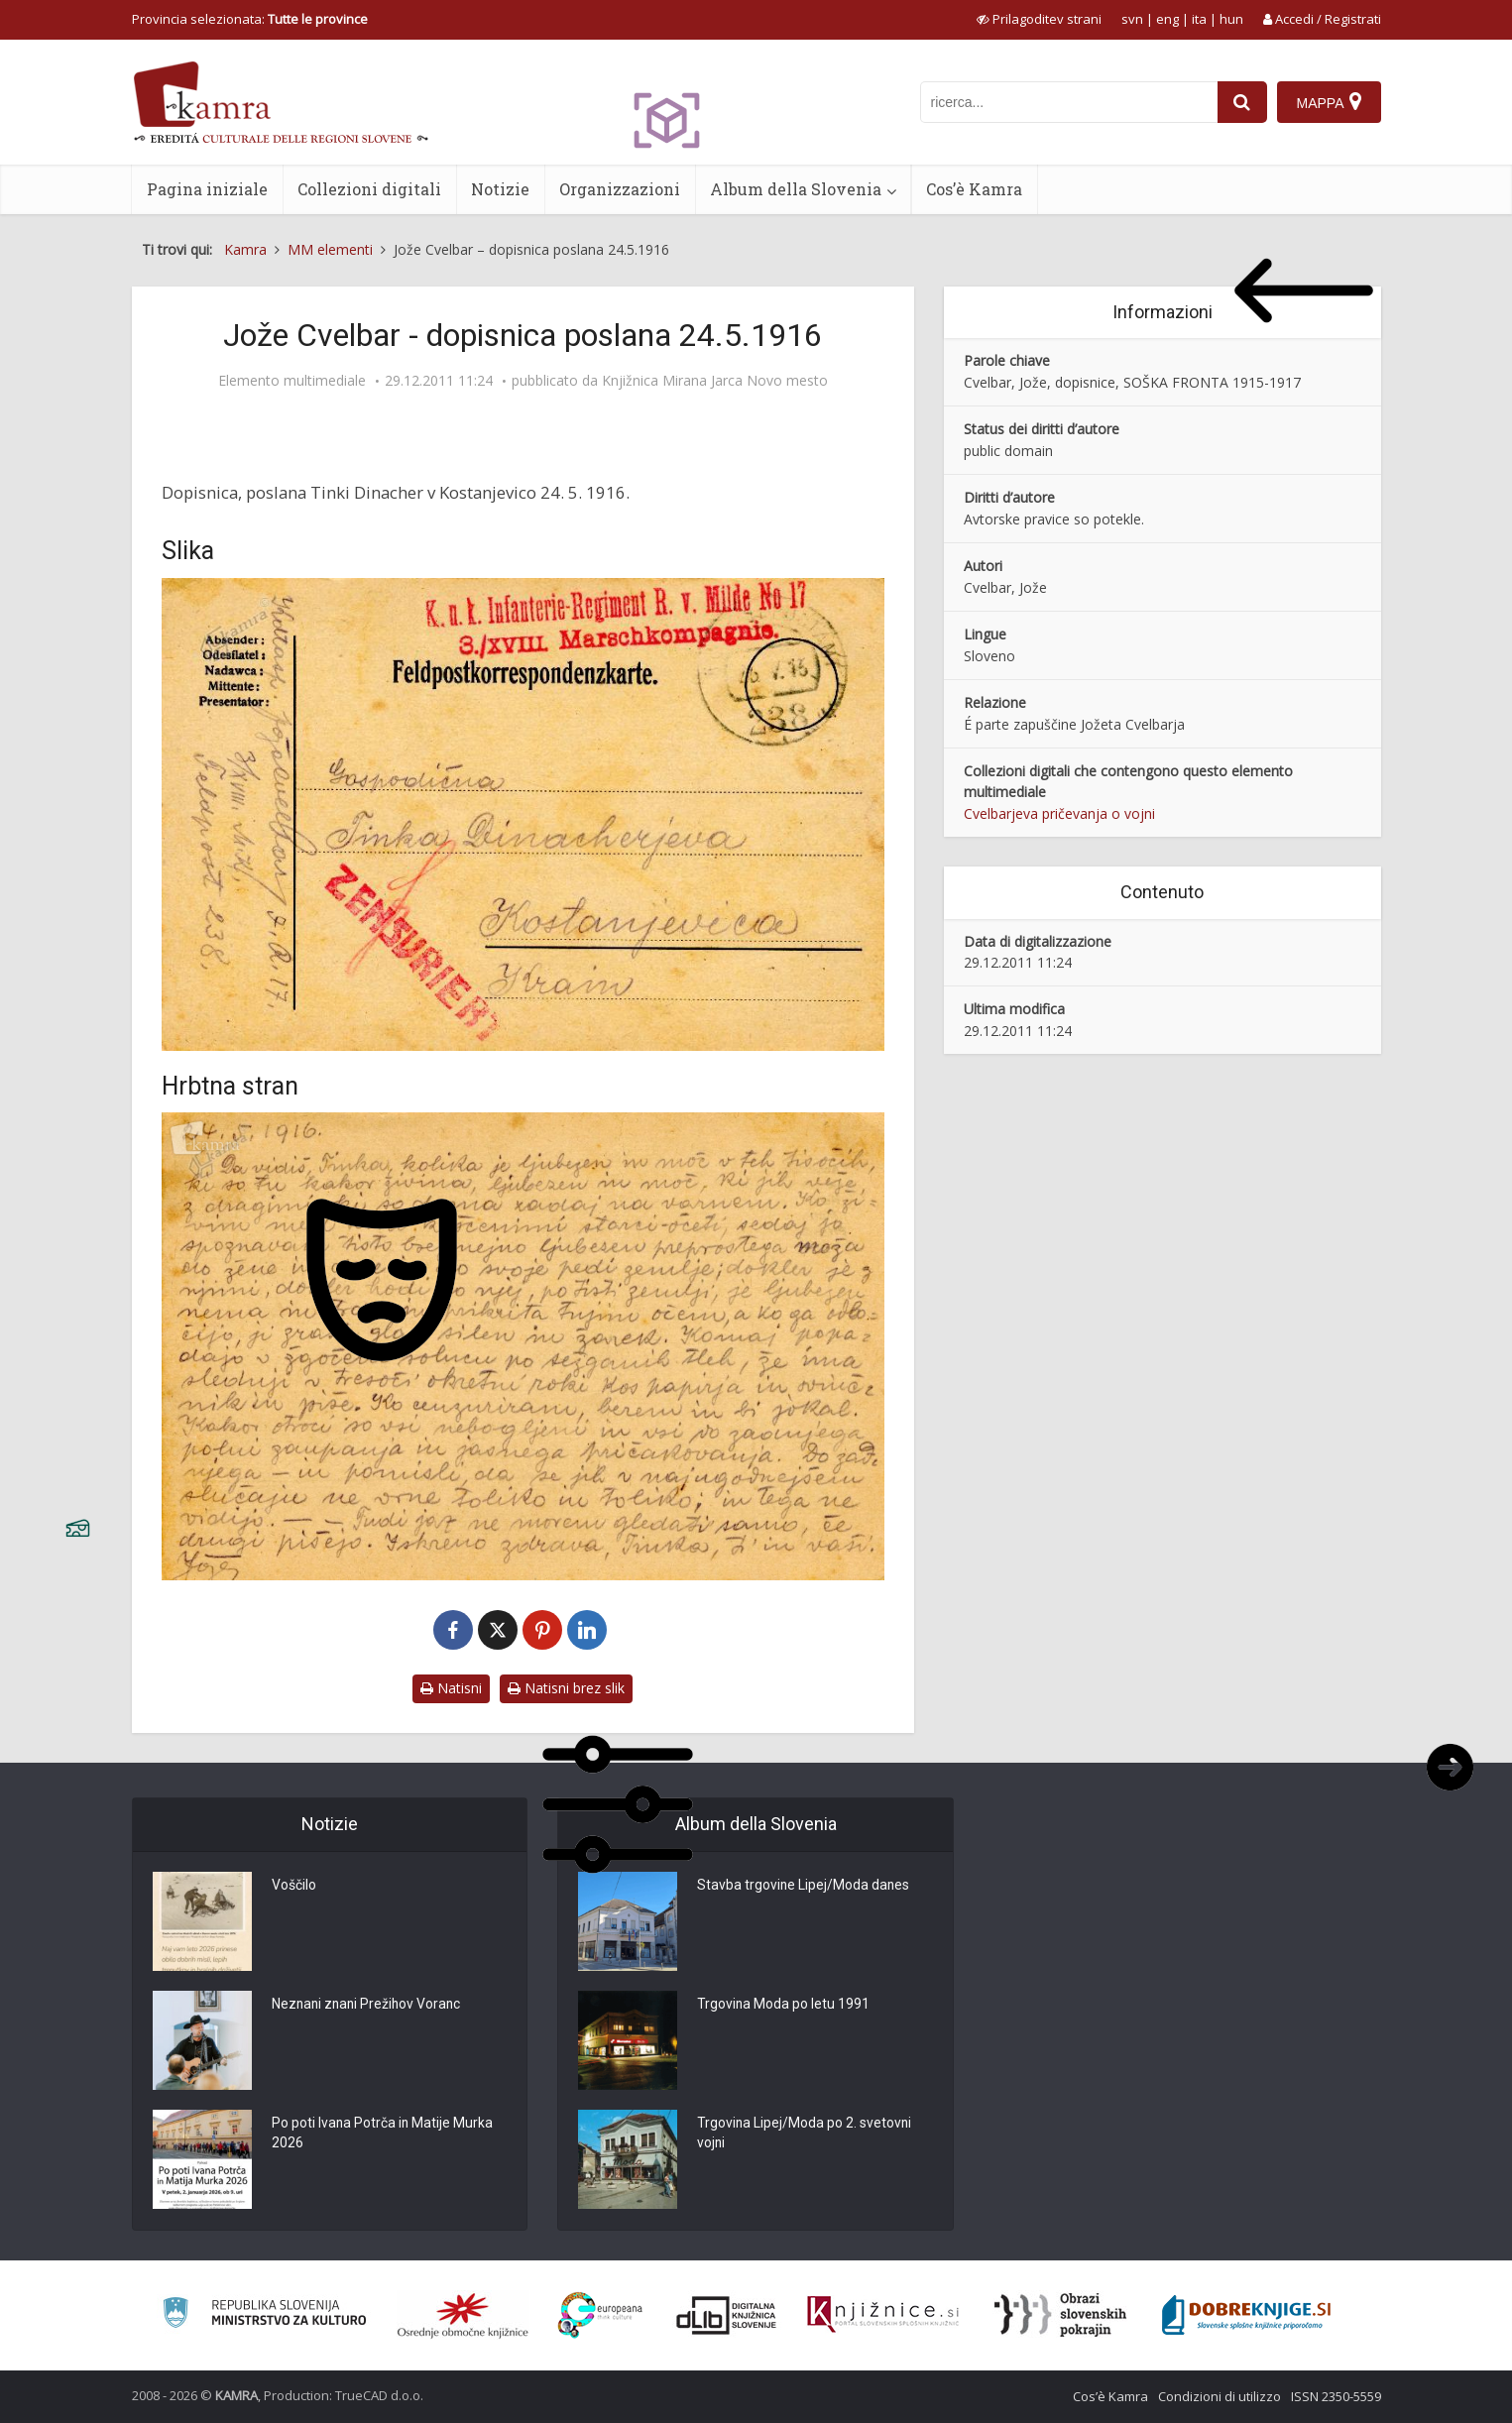  Describe the element at coordinates (1450, 1767) in the screenshot. I see `proceed to the next step` at that location.